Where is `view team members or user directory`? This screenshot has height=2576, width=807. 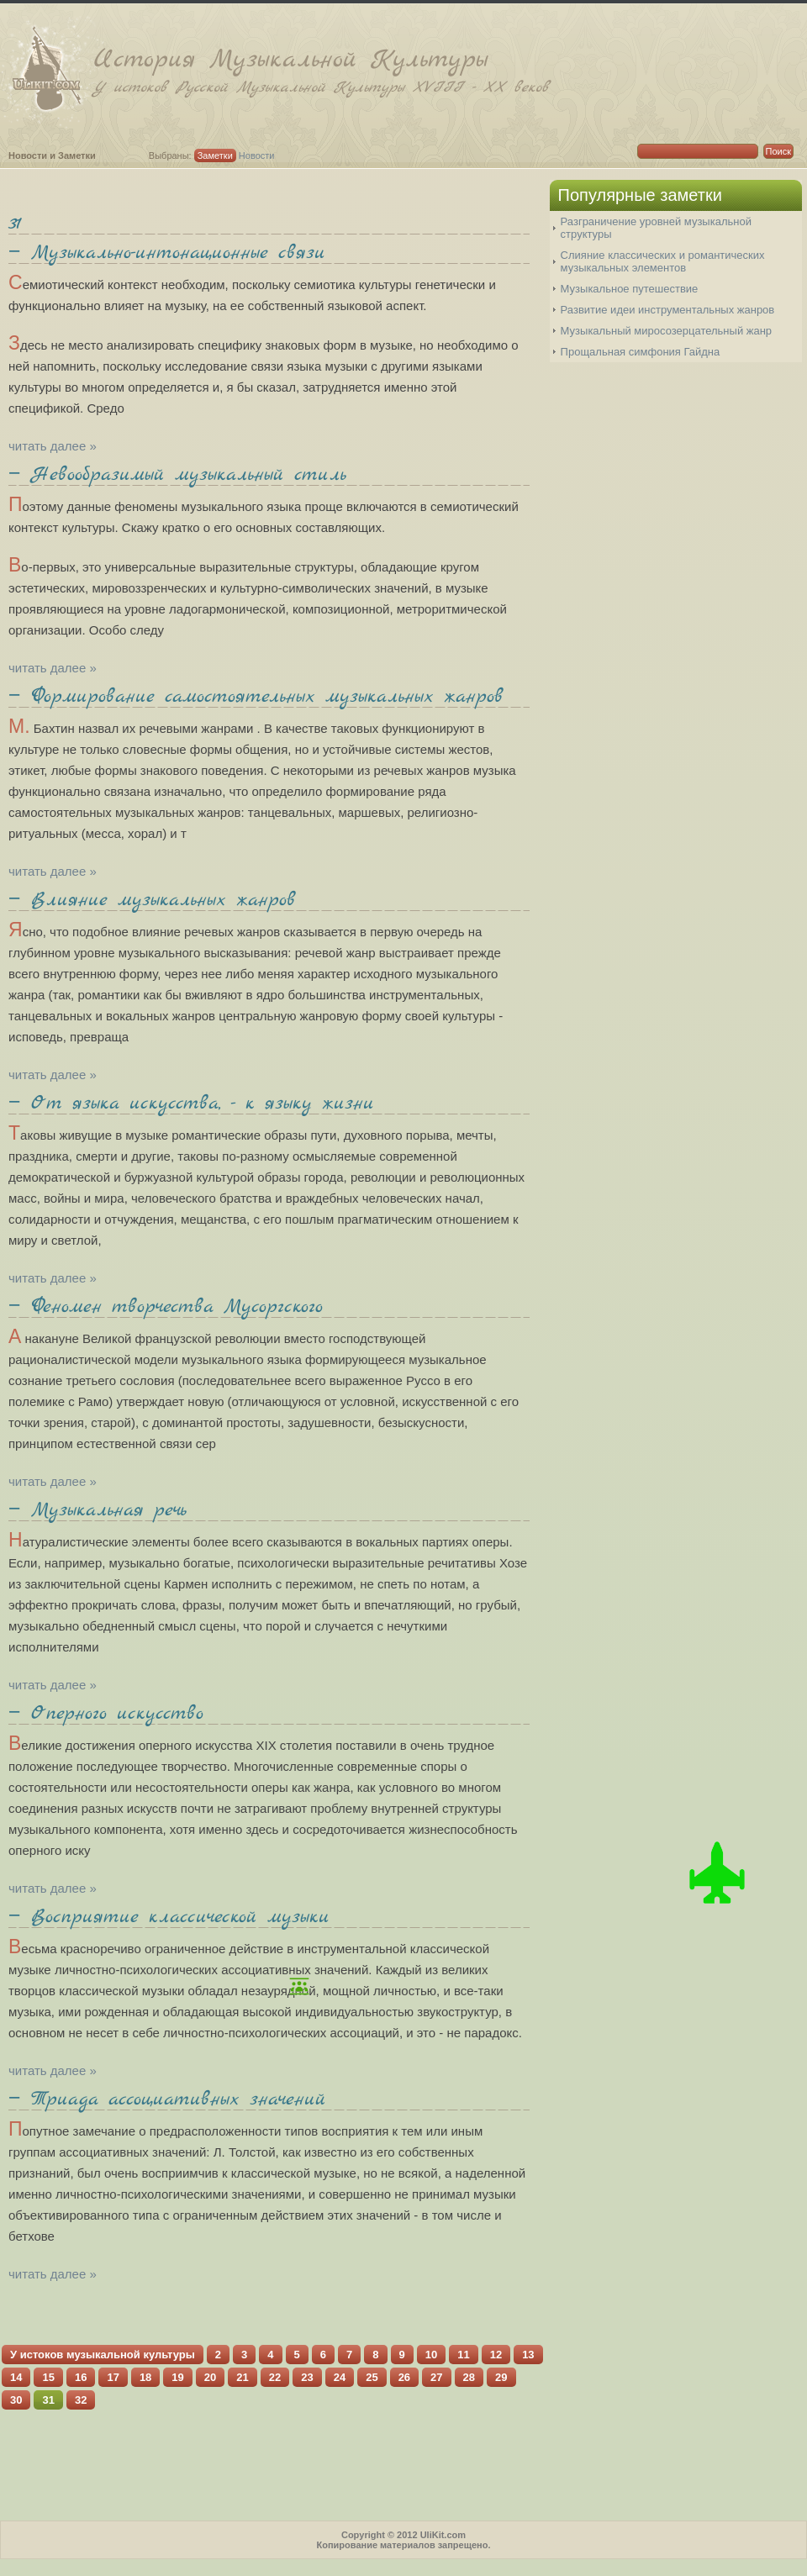
view team members or user directory is located at coordinates (299, 1986).